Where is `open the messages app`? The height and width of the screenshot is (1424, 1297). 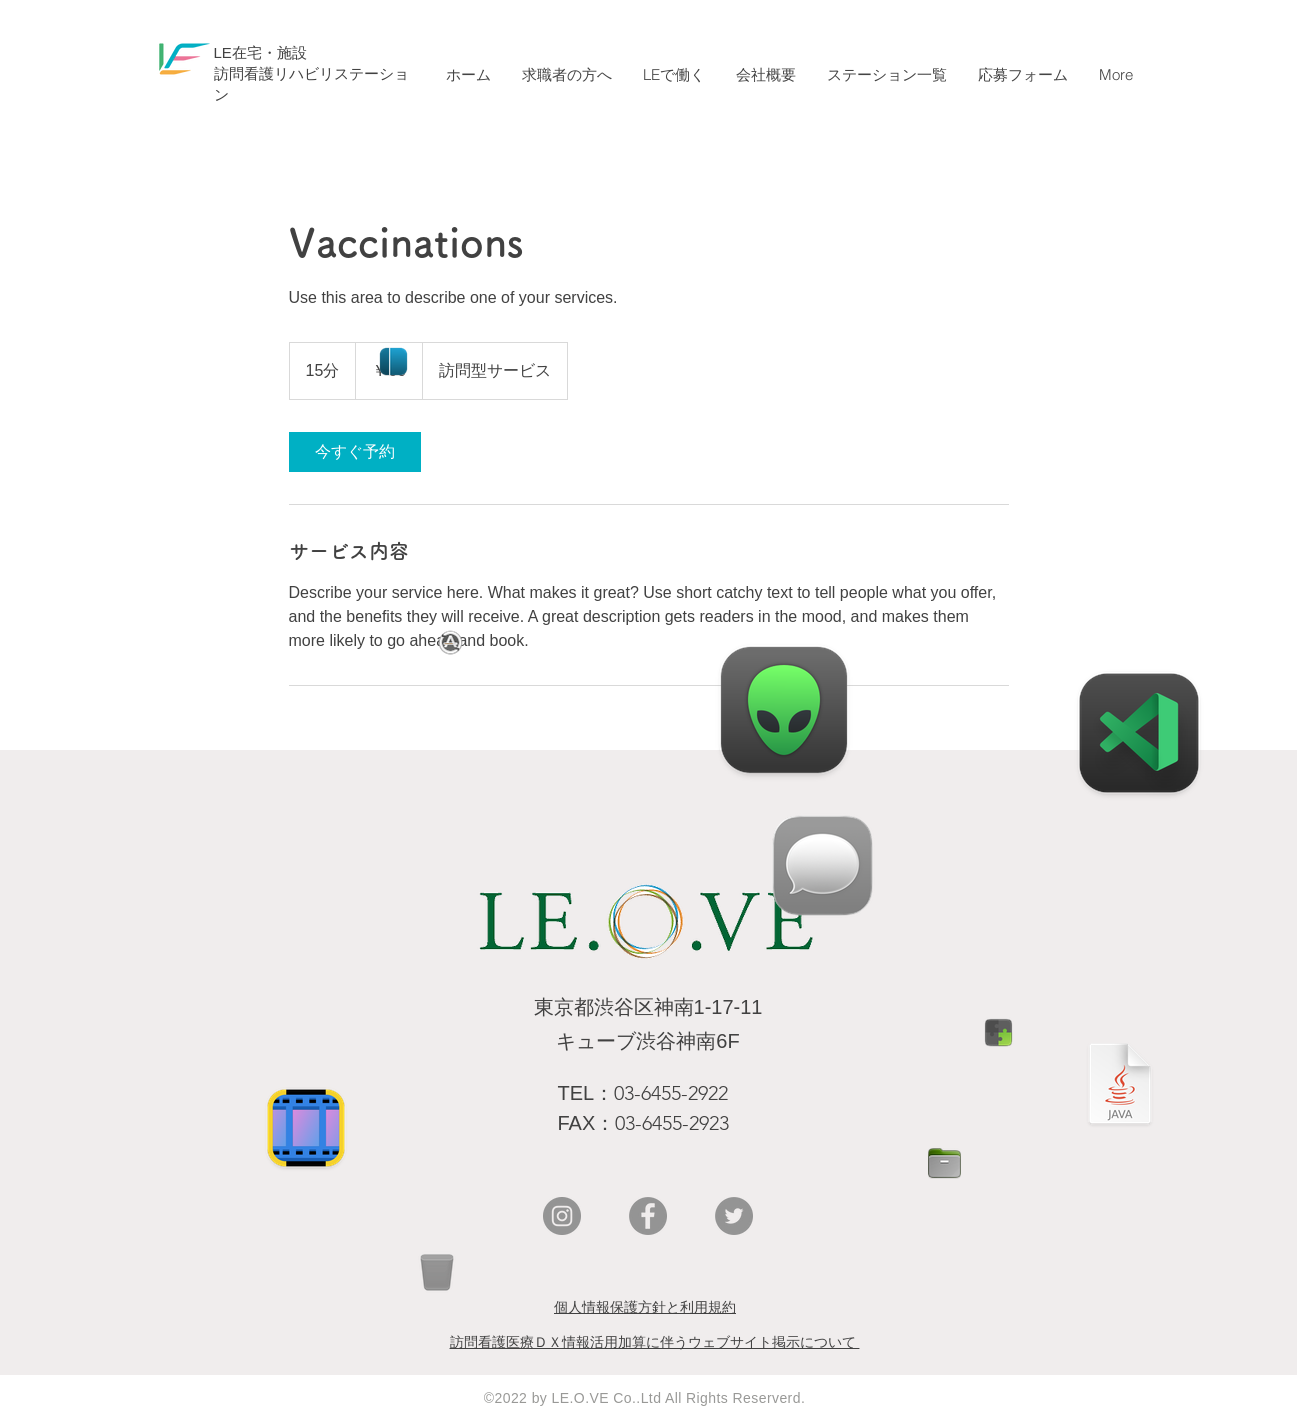 open the messages app is located at coordinates (822, 865).